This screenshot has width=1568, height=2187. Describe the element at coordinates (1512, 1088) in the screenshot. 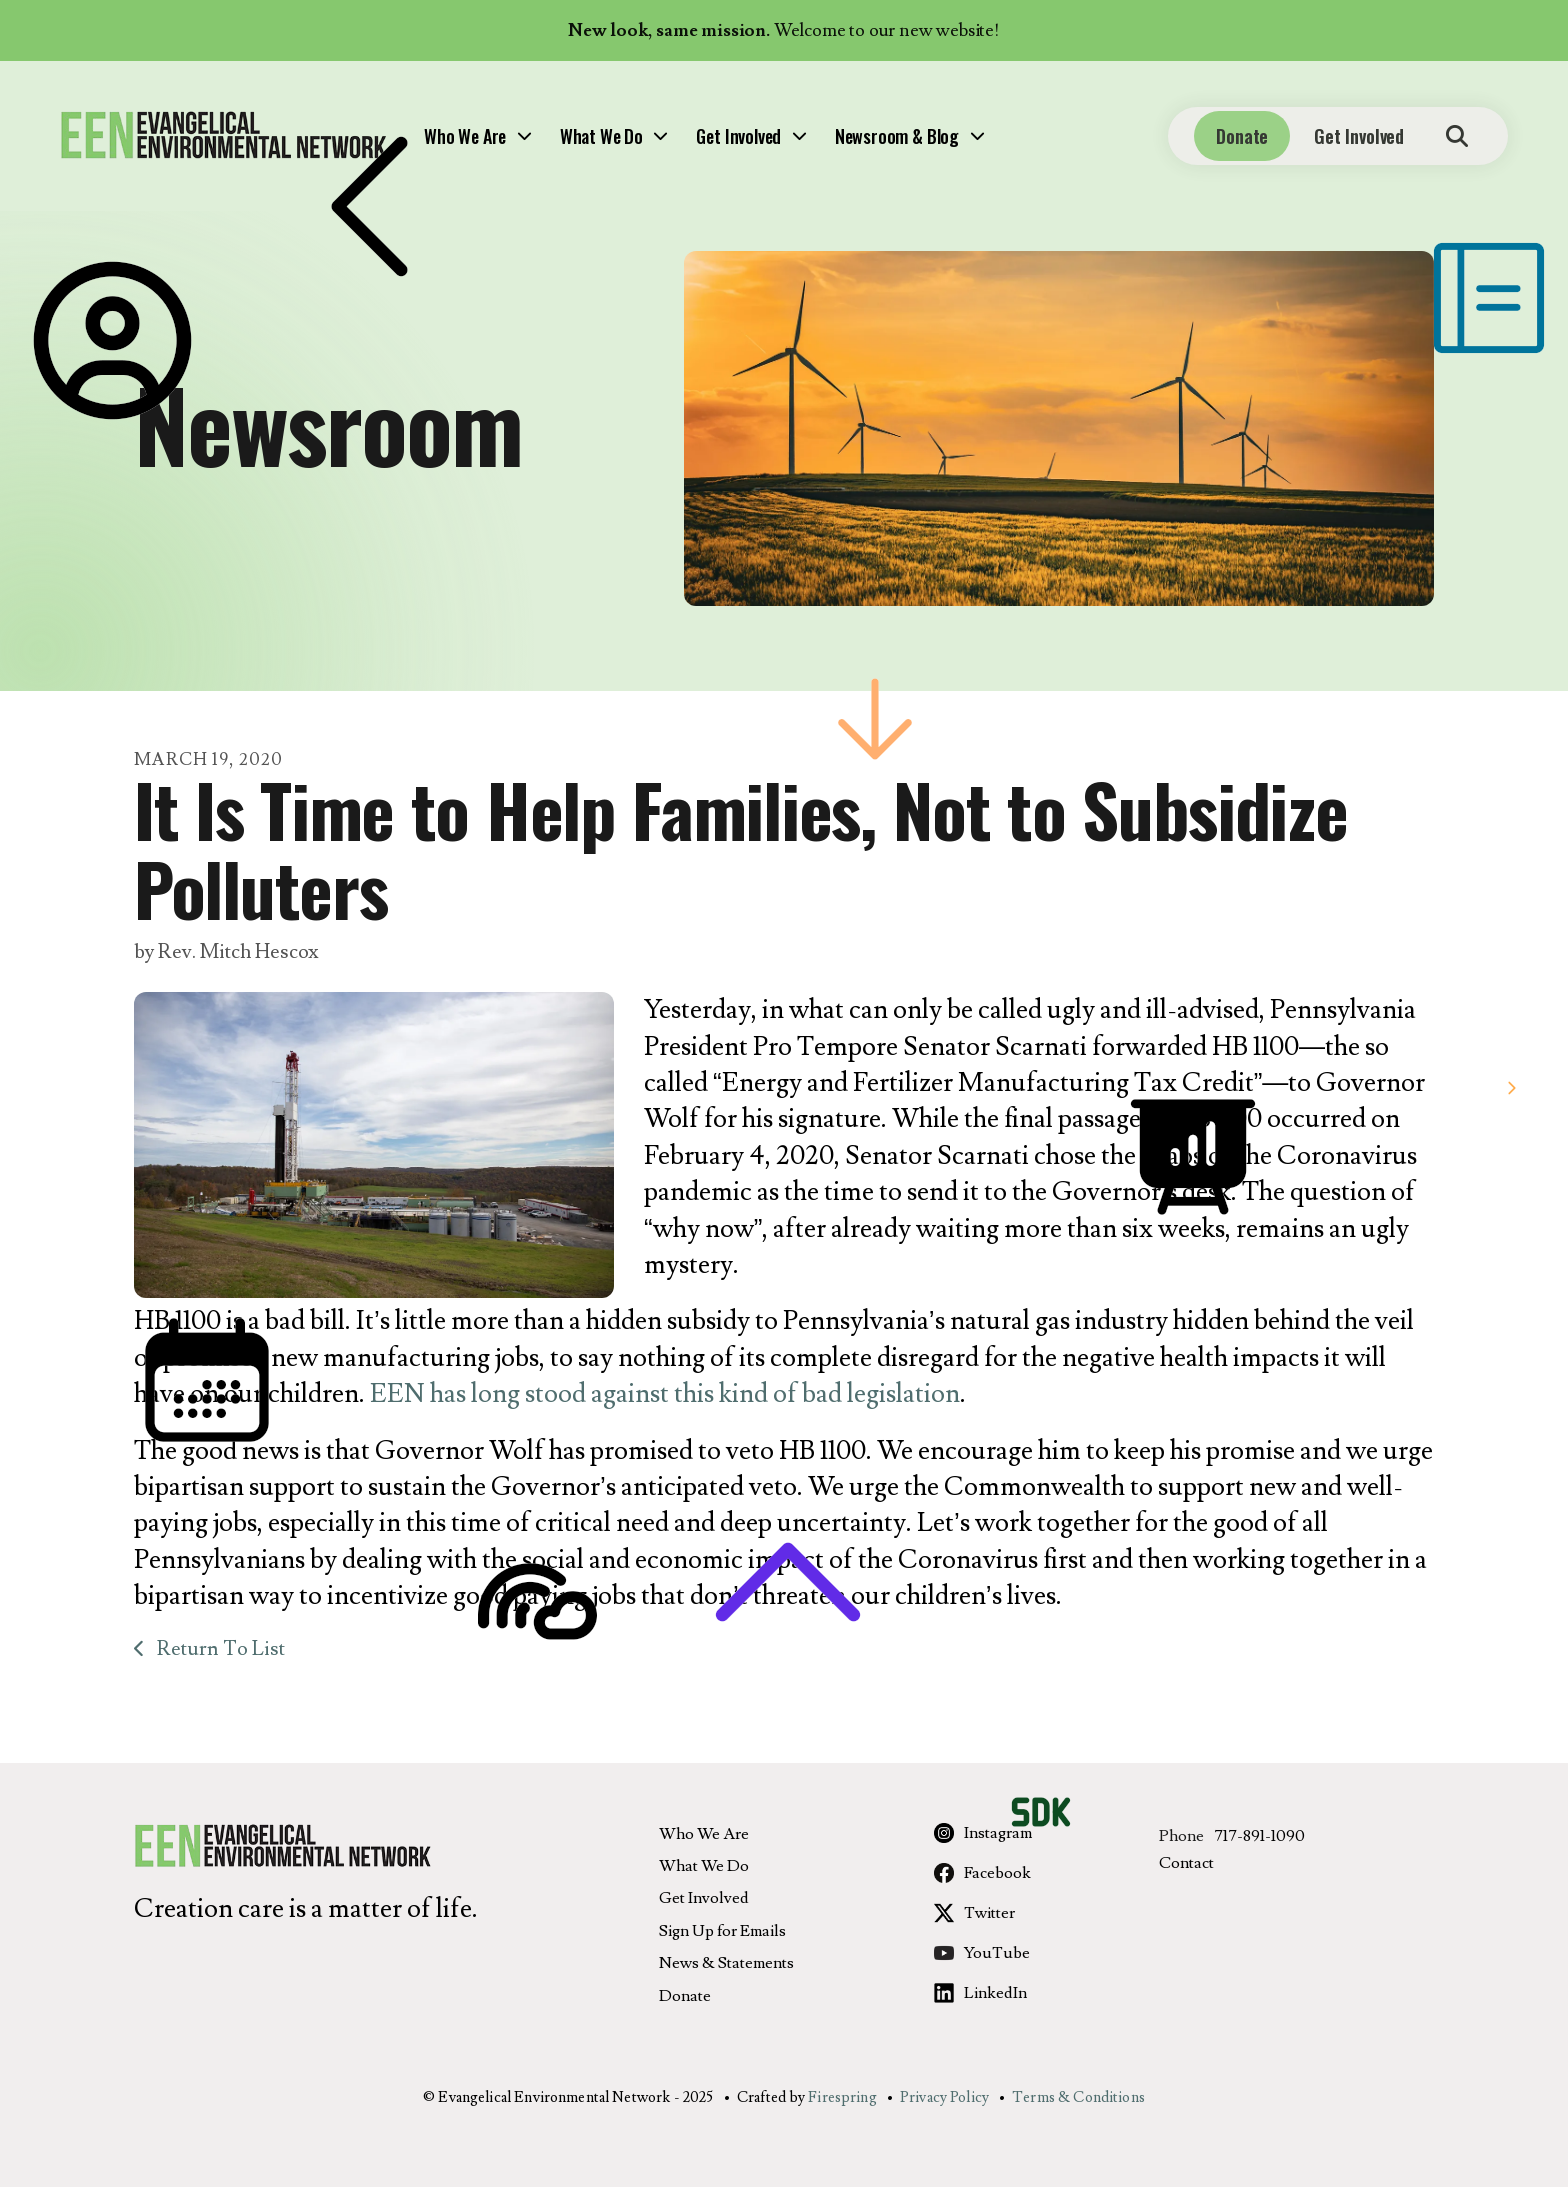

I see `navigate to the next item or page` at that location.